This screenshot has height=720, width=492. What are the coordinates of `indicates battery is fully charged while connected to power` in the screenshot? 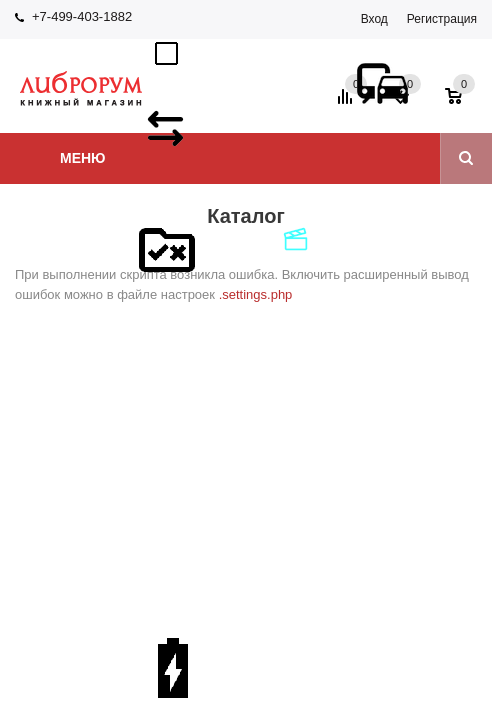 It's located at (173, 668).